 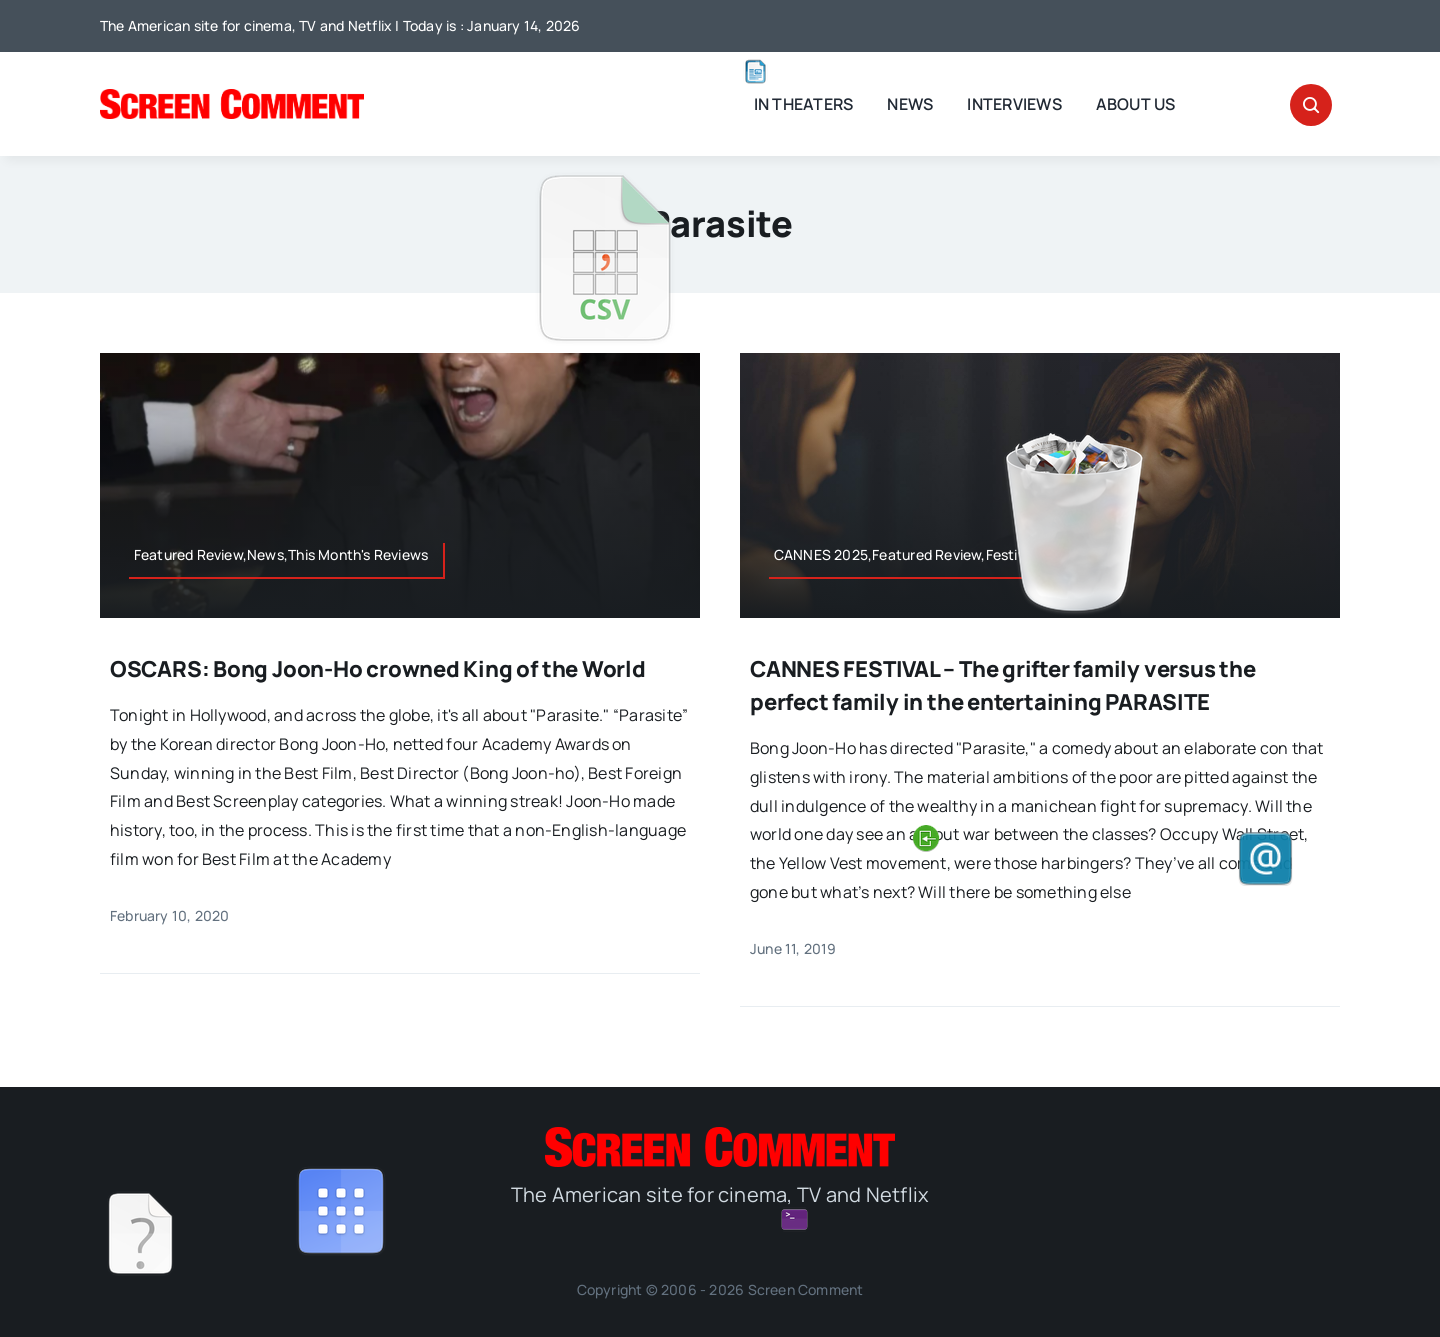 I want to click on log out of the current user session, so click(x=926, y=838).